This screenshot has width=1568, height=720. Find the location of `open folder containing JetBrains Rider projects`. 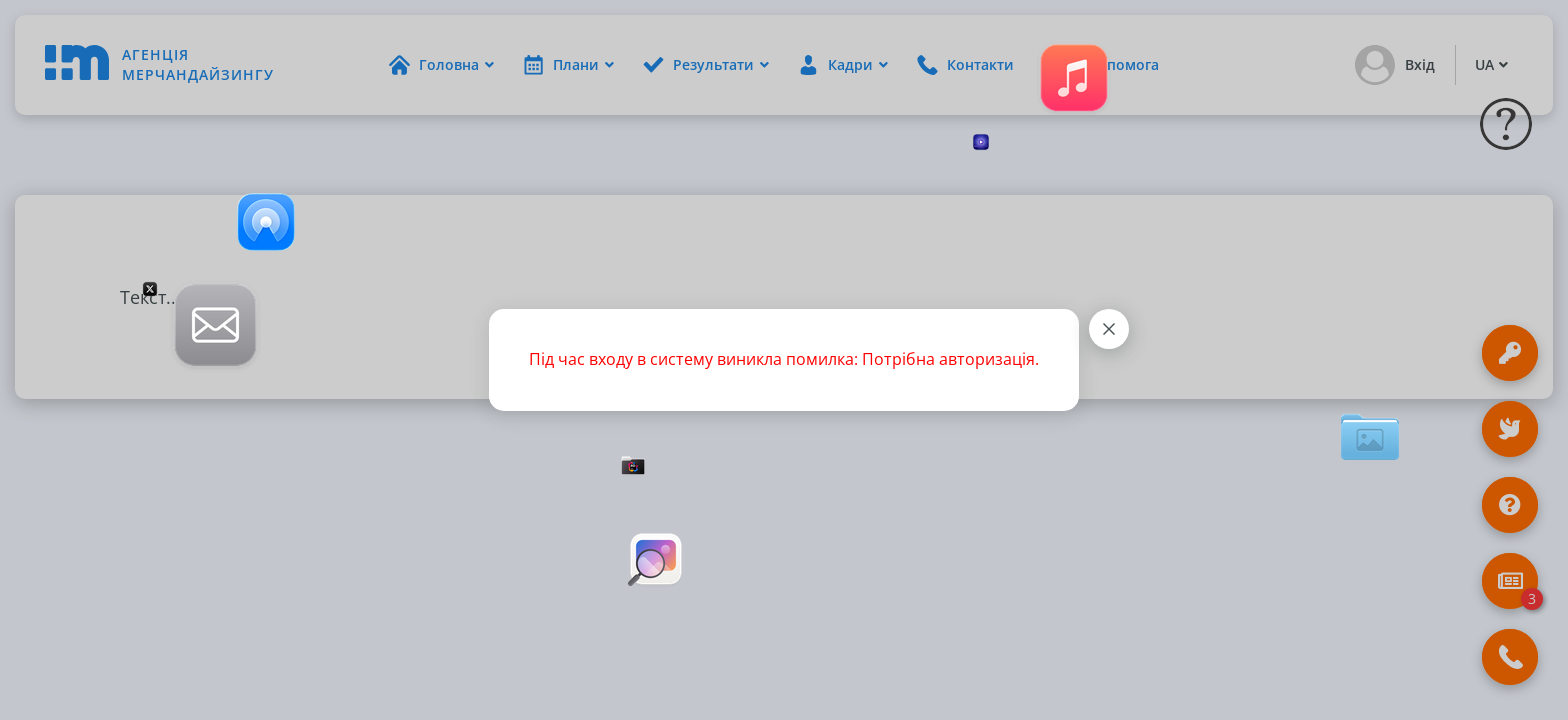

open folder containing JetBrains Rider projects is located at coordinates (633, 466).